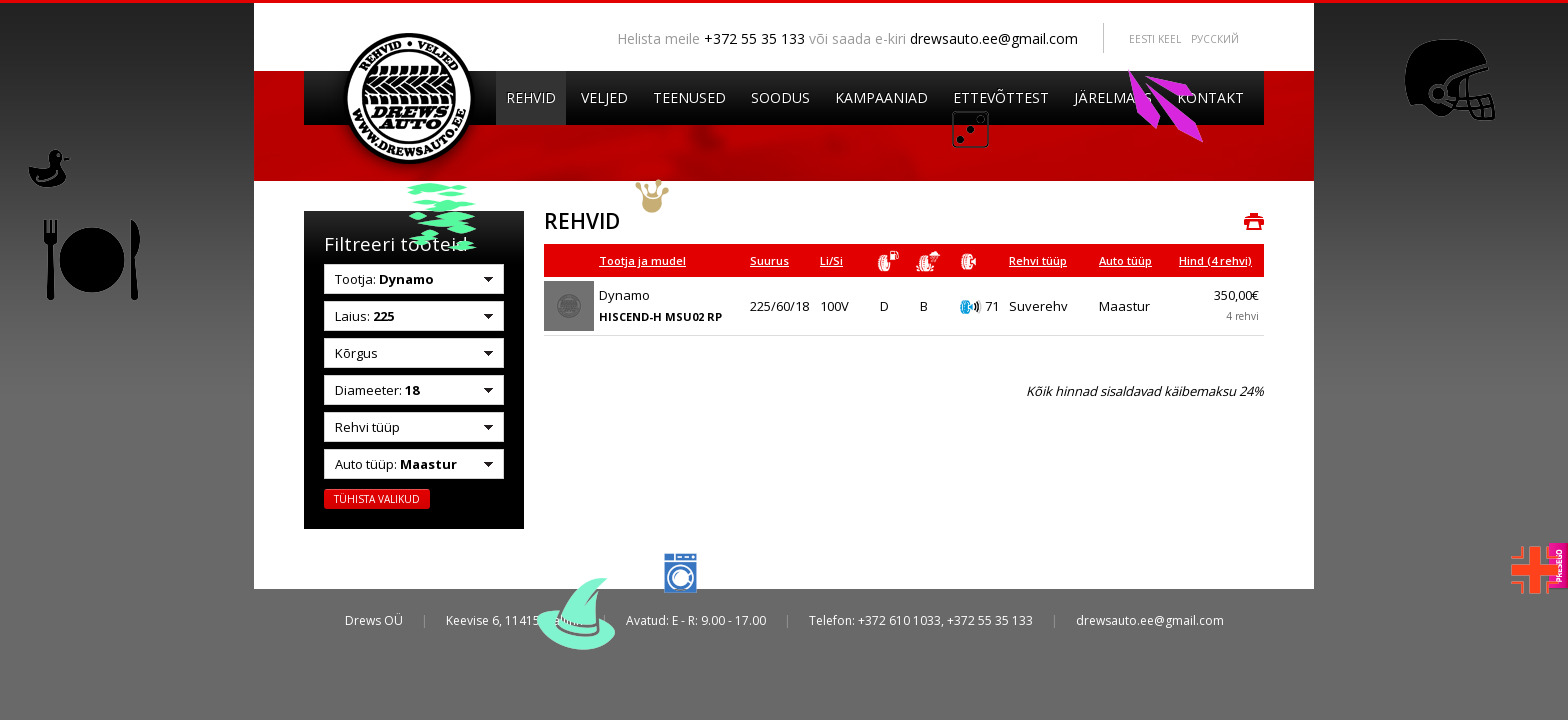 The height and width of the screenshot is (720, 1568). Describe the element at coordinates (441, 216) in the screenshot. I see `indicates foggy weather conditions` at that location.